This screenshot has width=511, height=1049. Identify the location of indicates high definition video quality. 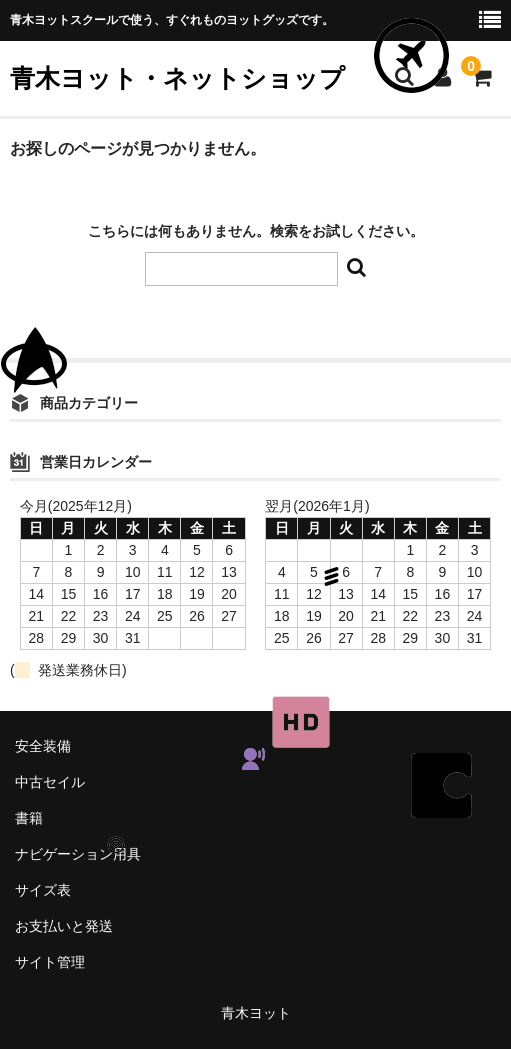
(301, 722).